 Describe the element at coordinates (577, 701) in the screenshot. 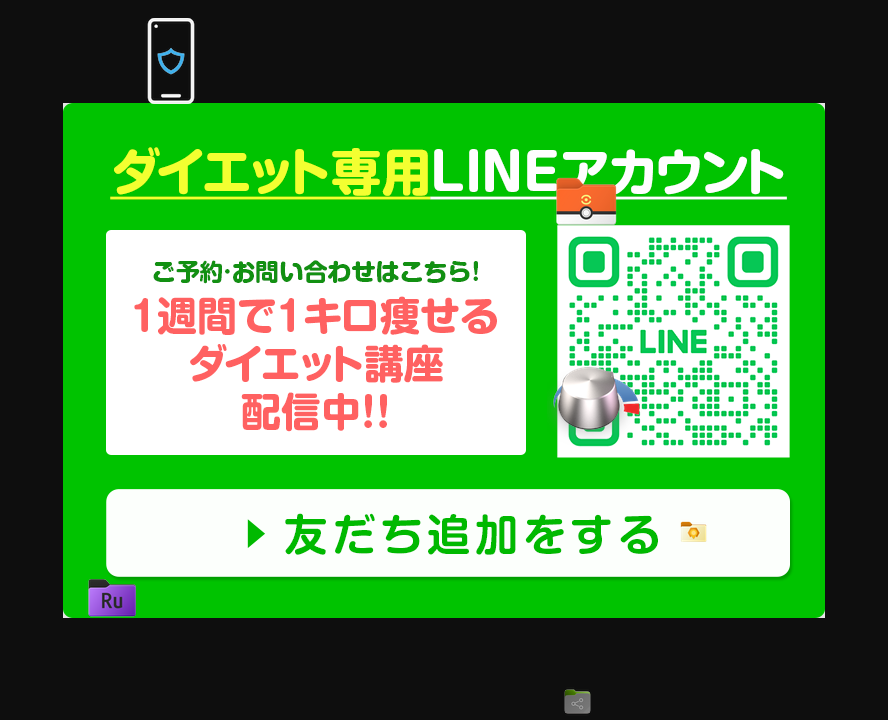

I see `access your public shared folder` at that location.